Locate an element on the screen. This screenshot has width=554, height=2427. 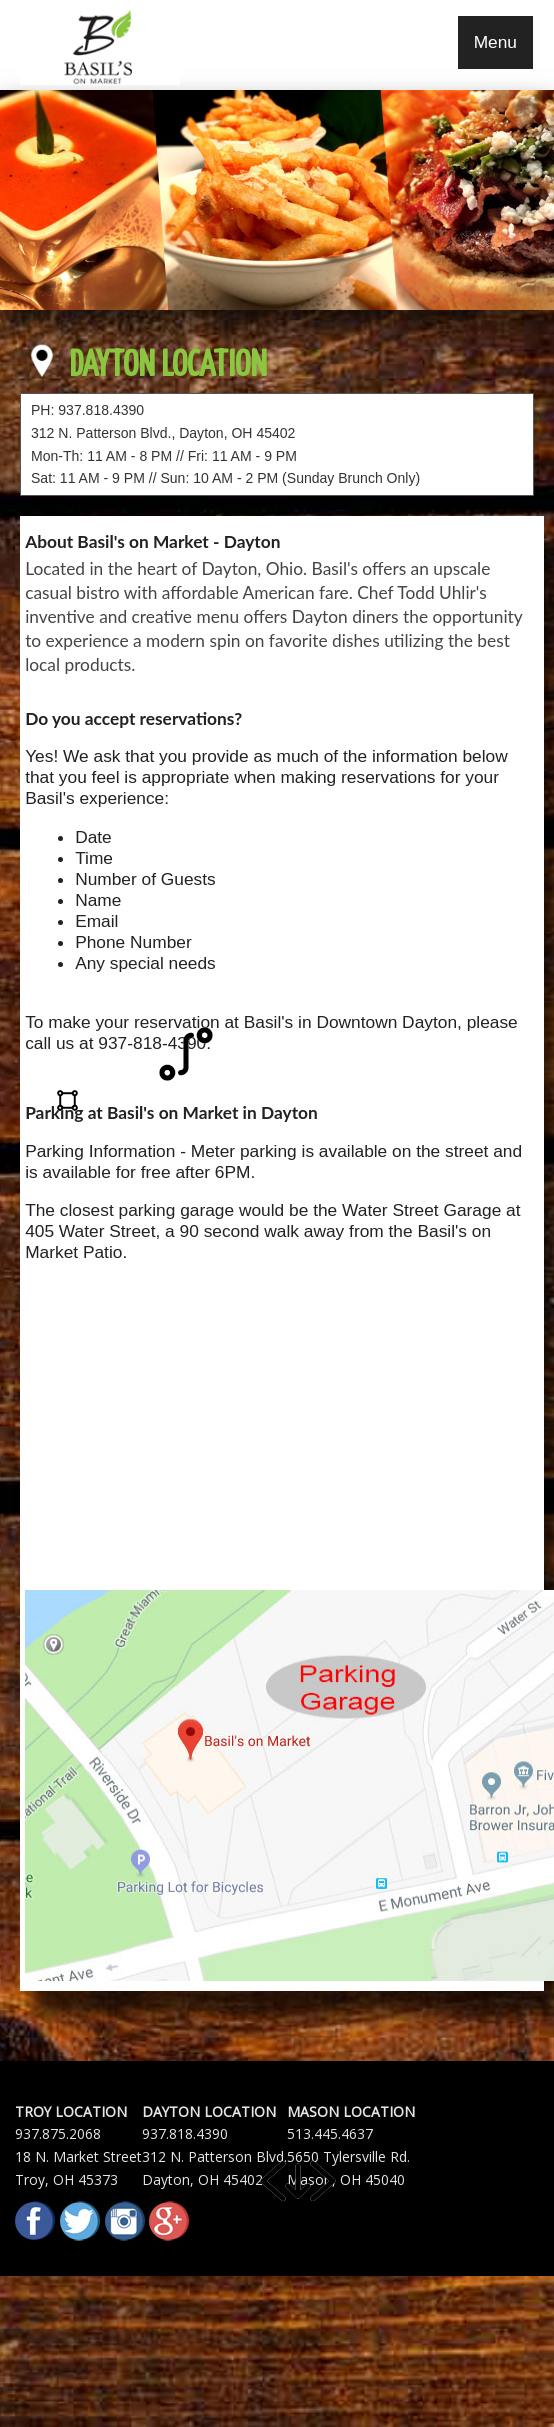
view route between two points is located at coordinates (186, 1054).